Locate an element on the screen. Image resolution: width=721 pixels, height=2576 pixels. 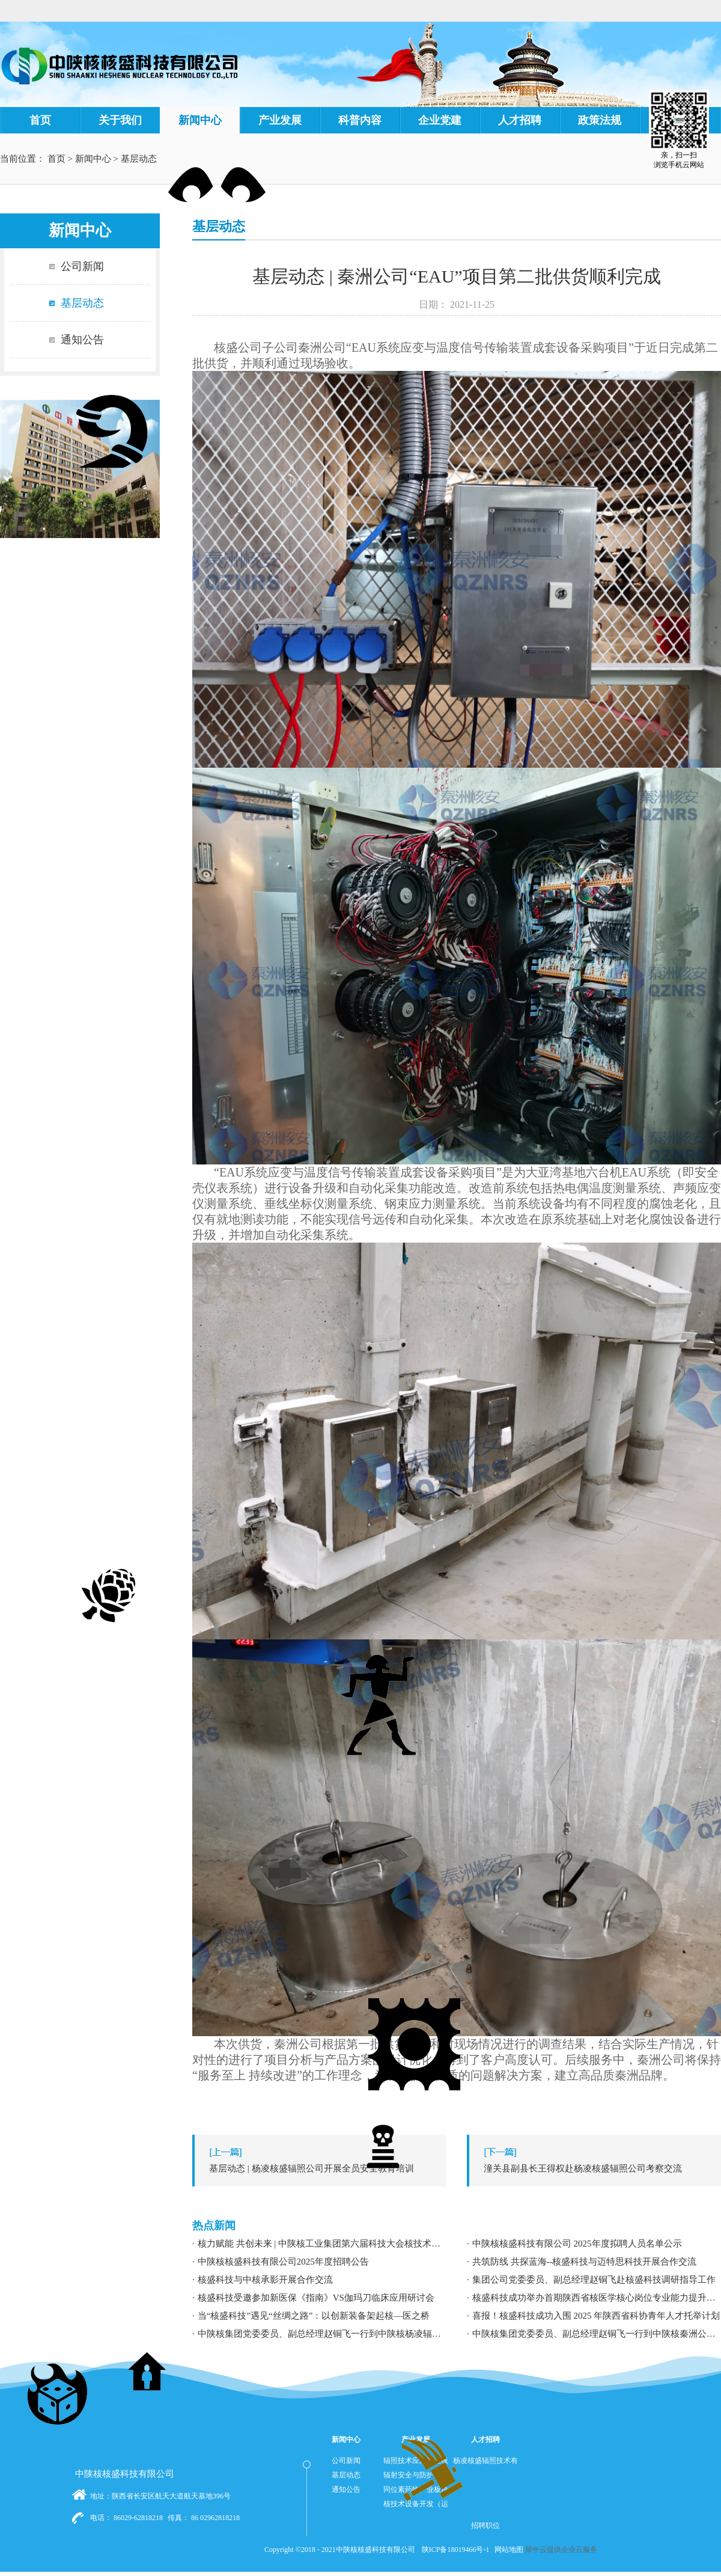
indicates a telefrag kill in-game is located at coordinates (383, 2146).